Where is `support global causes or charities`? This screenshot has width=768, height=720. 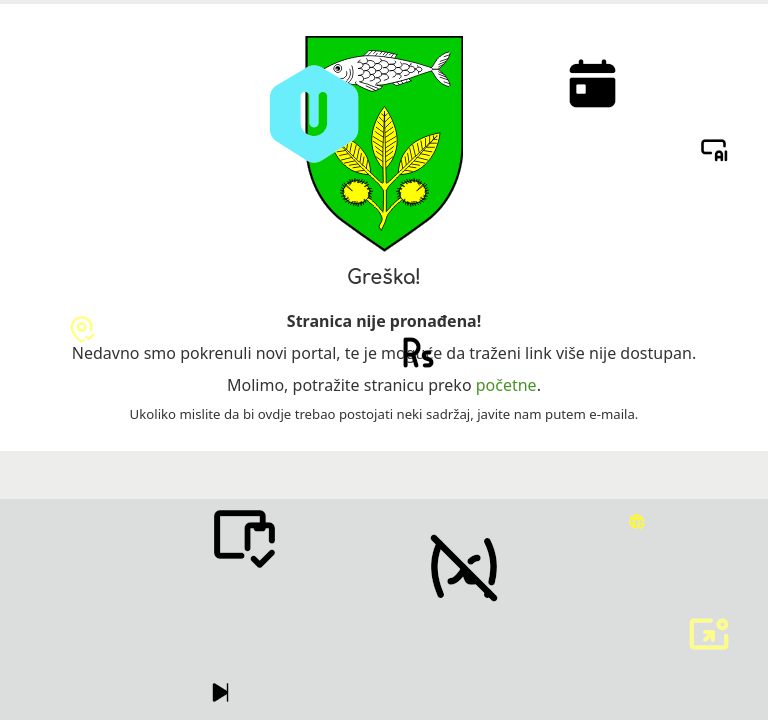 support global causes or charities is located at coordinates (636, 521).